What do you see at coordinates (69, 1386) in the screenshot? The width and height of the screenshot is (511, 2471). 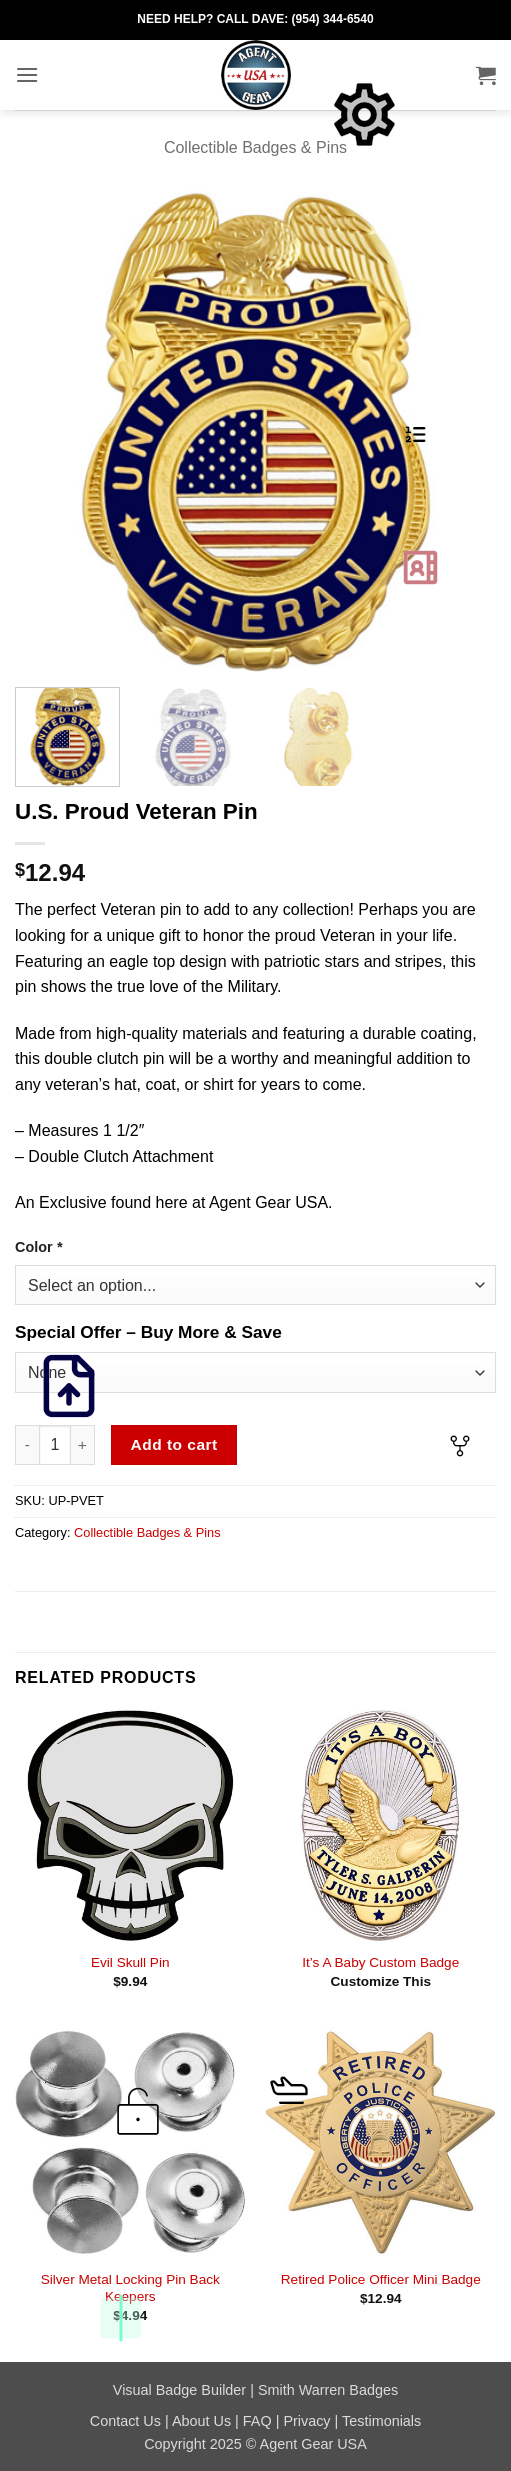 I see `upload a file` at bounding box center [69, 1386].